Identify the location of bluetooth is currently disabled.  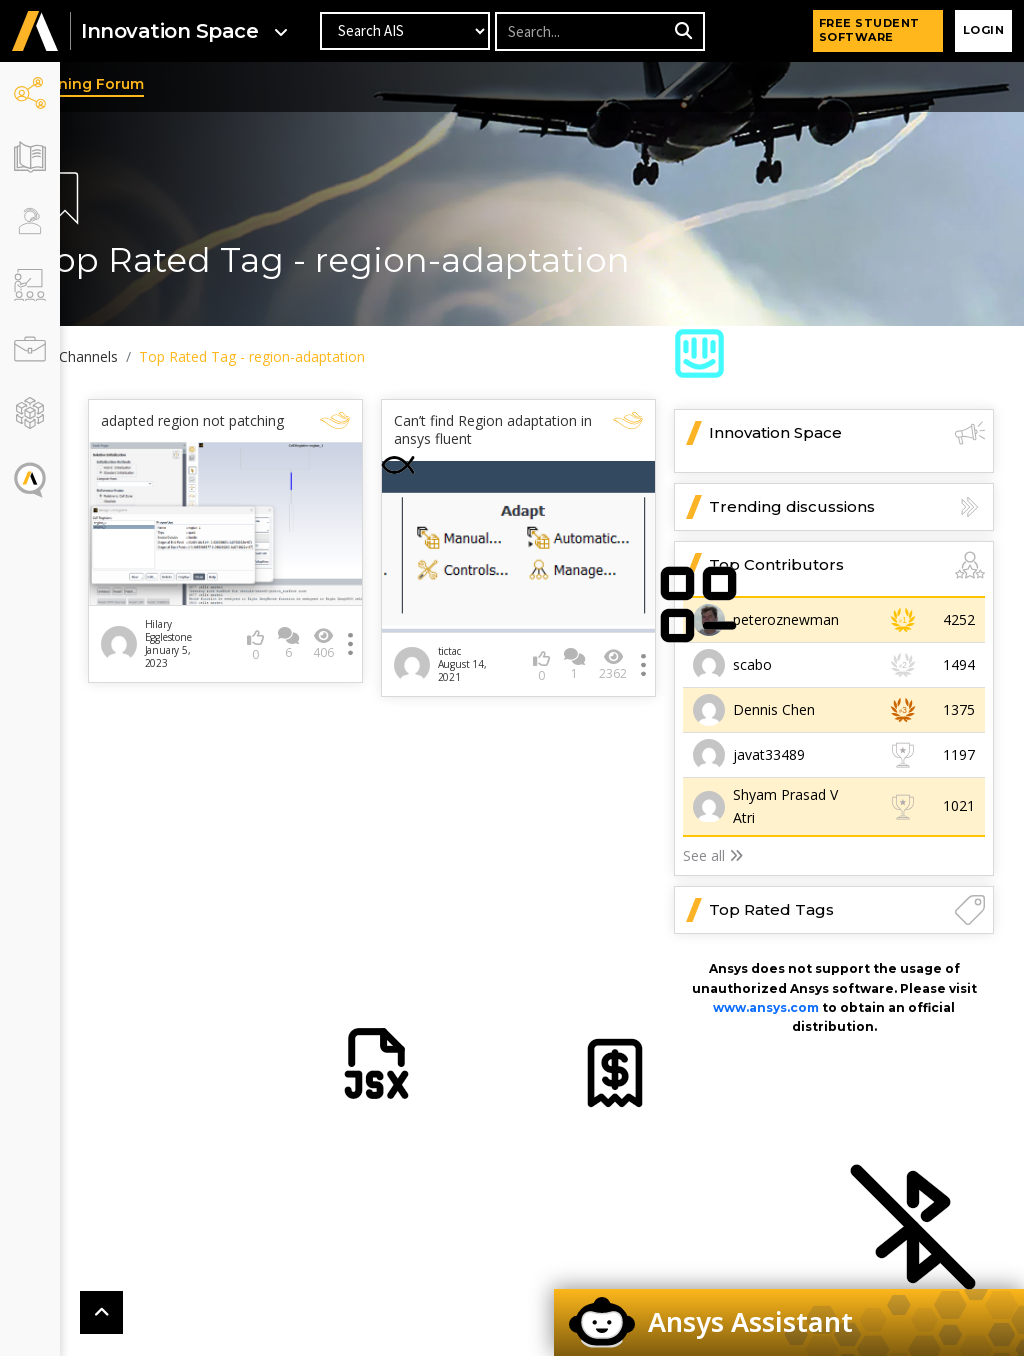
(913, 1227).